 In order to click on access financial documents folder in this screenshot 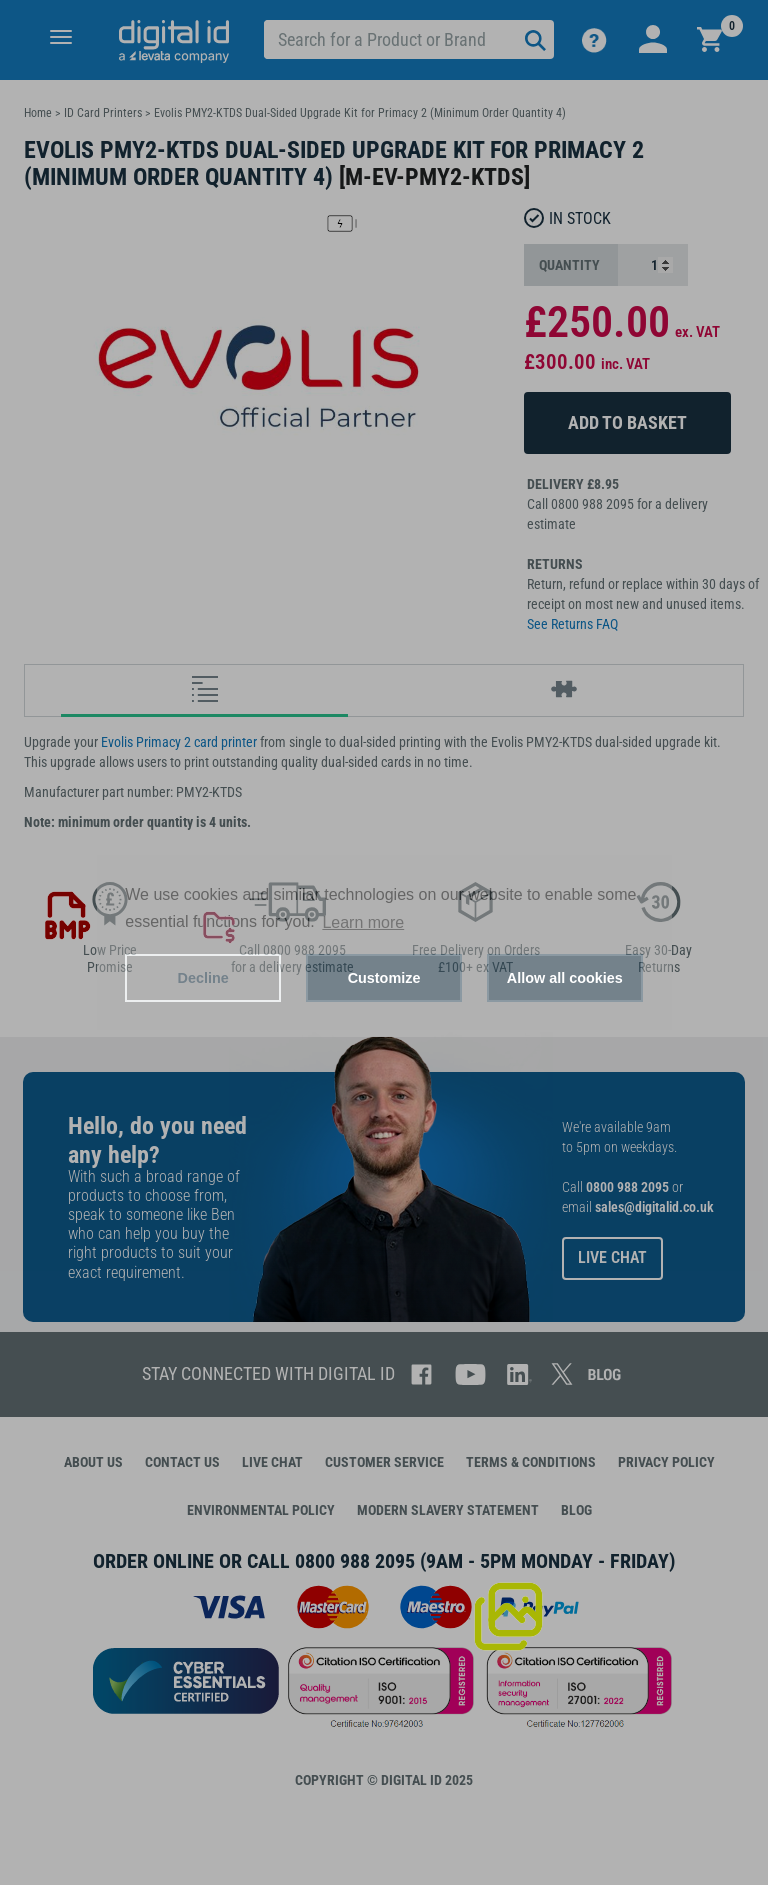, I will do `click(219, 926)`.